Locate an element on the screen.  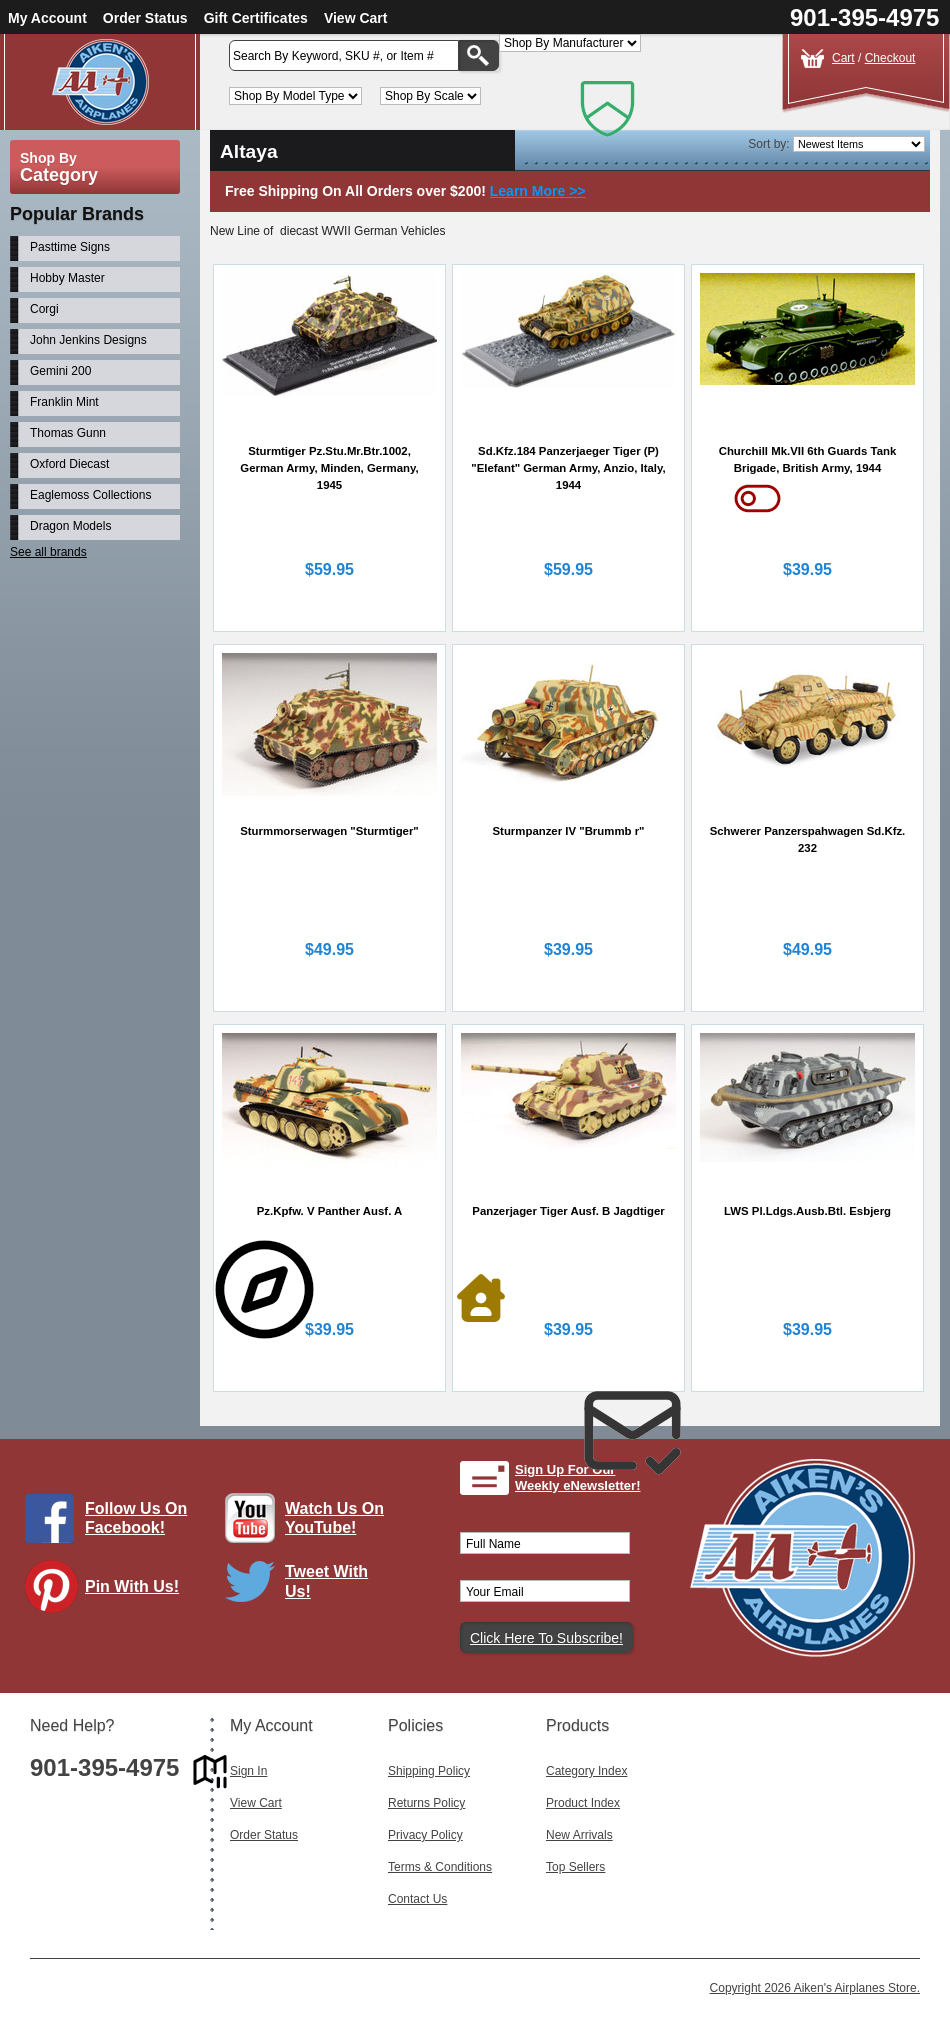
toggle switch in off position is located at coordinates (757, 498).